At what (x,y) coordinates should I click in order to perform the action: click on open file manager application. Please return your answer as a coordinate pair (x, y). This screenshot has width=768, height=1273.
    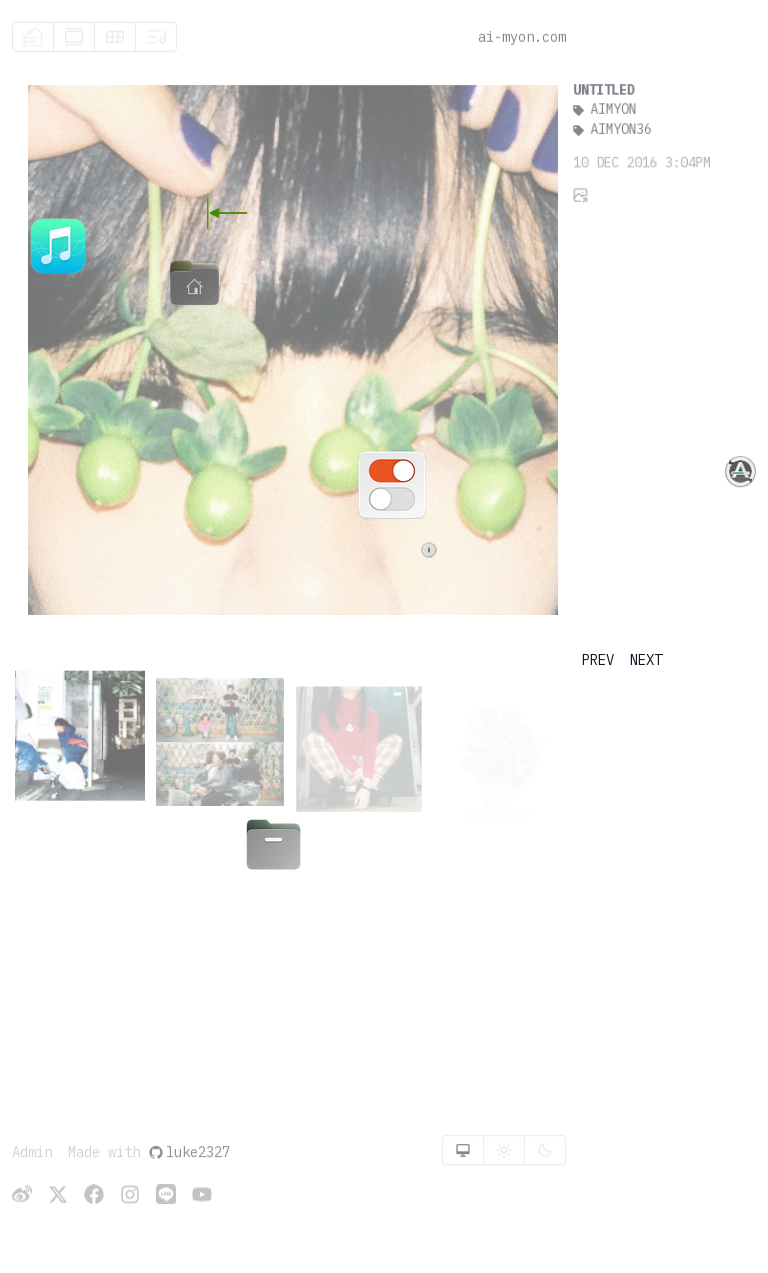
    Looking at the image, I should click on (273, 844).